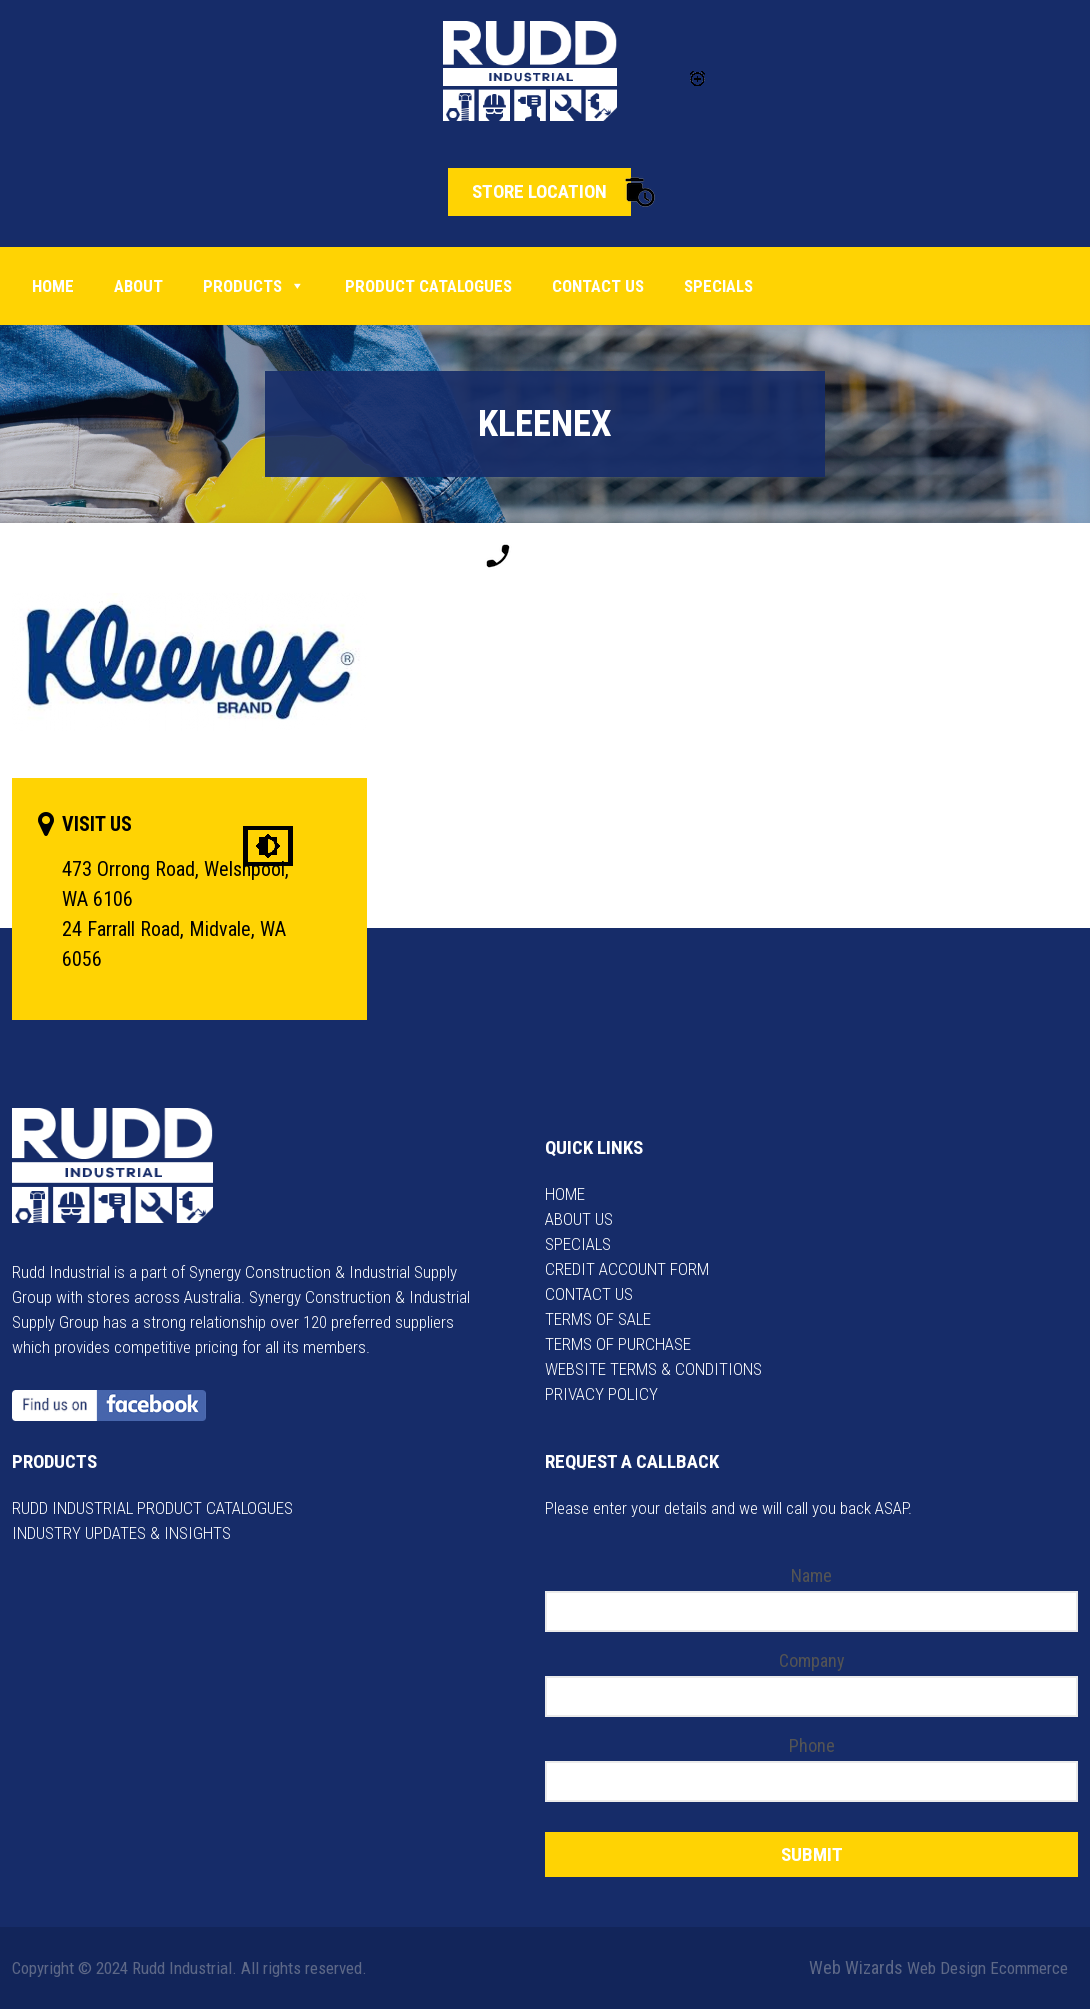 This screenshot has height=2009, width=1090. I want to click on make a phone call, so click(498, 556).